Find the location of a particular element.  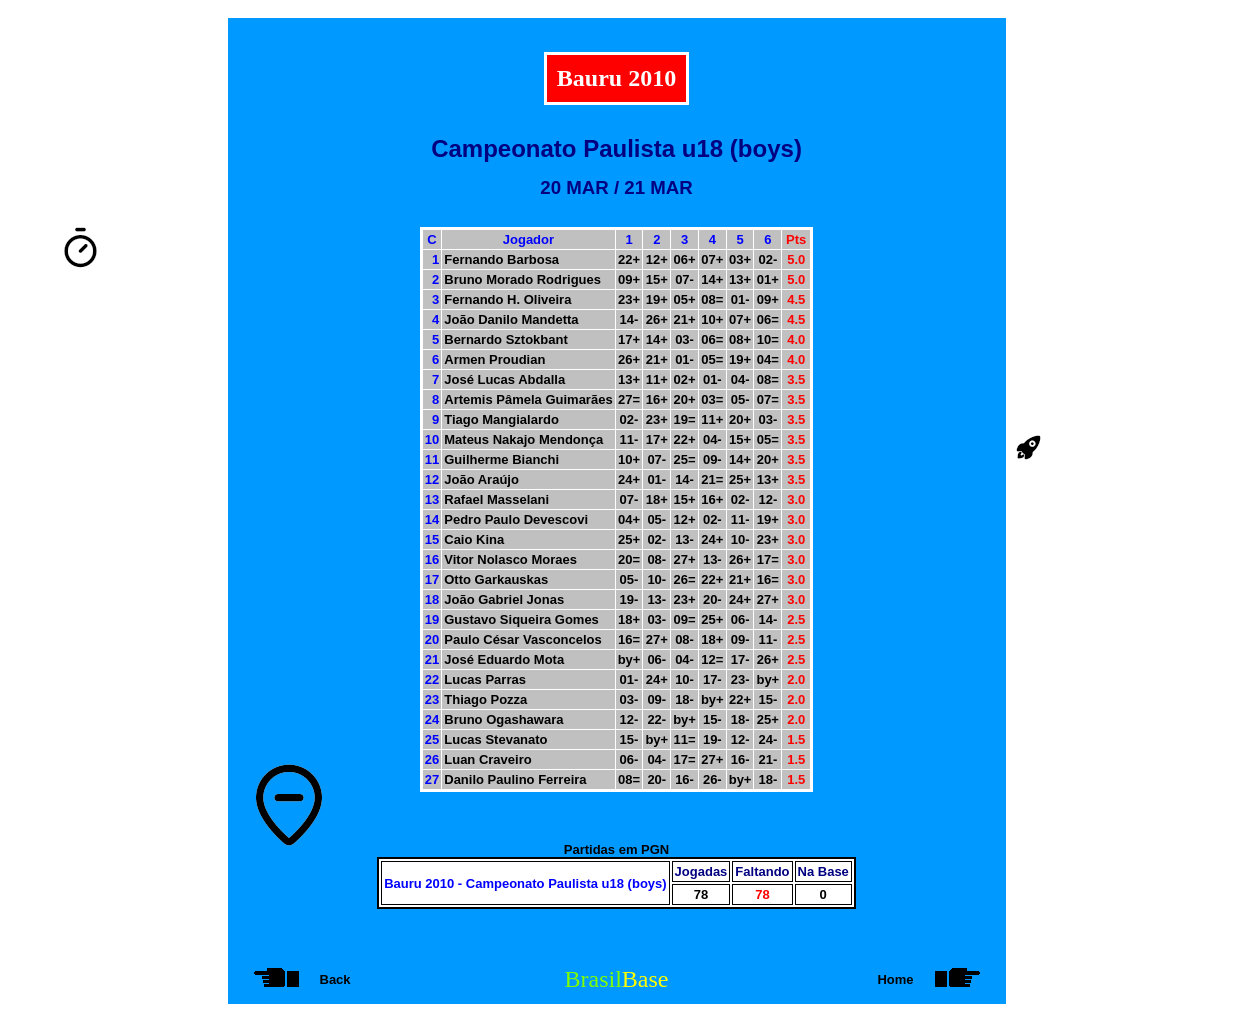

remove a saved location is located at coordinates (289, 805).